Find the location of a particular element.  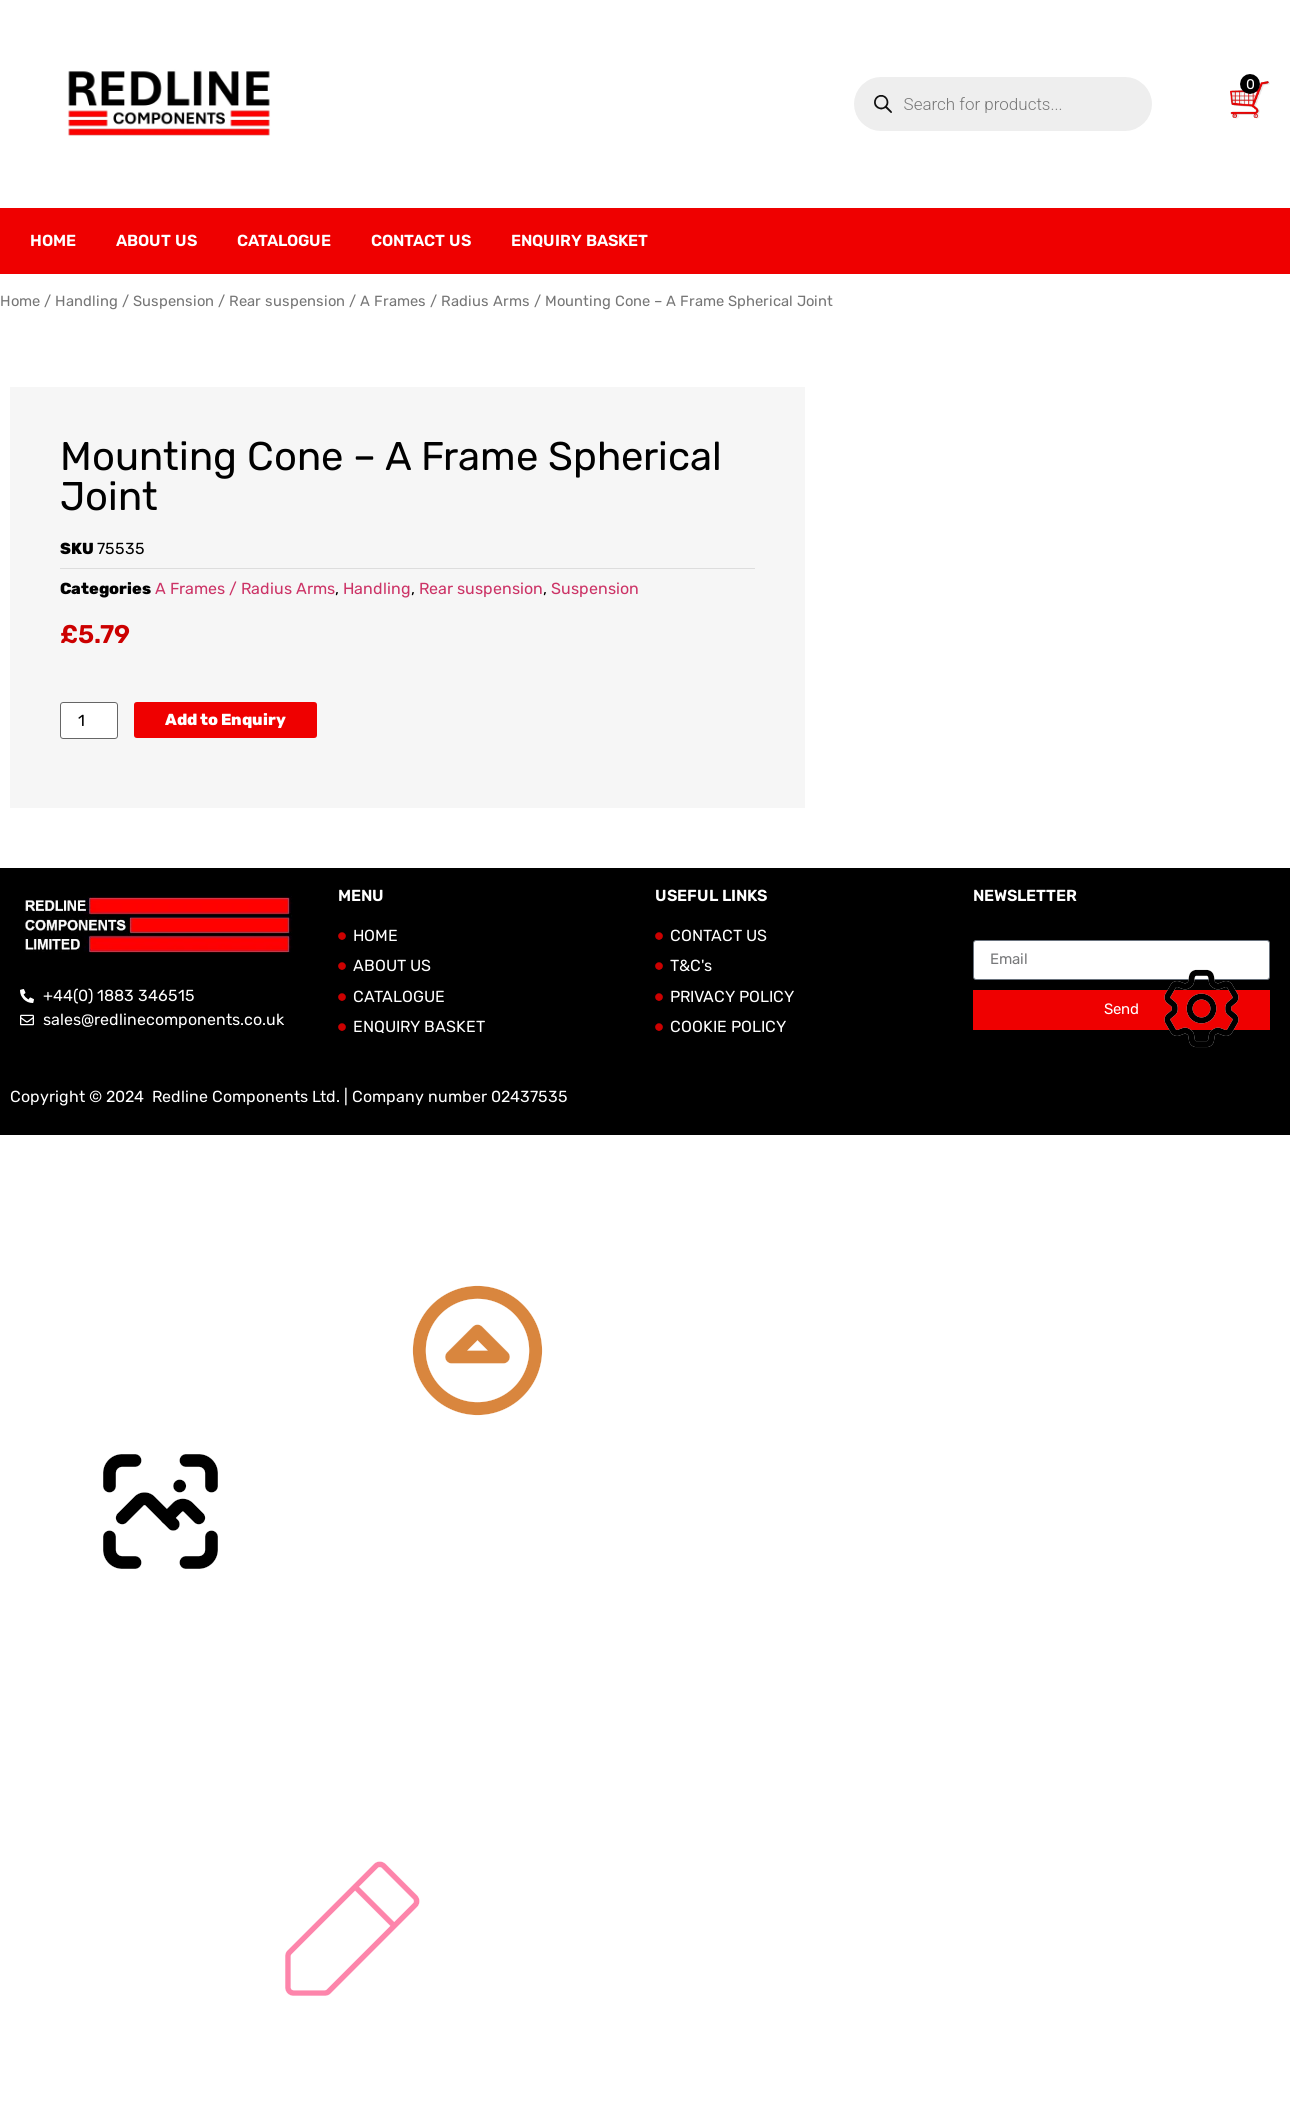

access settings or preferences is located at coordinates (1201, 1008).